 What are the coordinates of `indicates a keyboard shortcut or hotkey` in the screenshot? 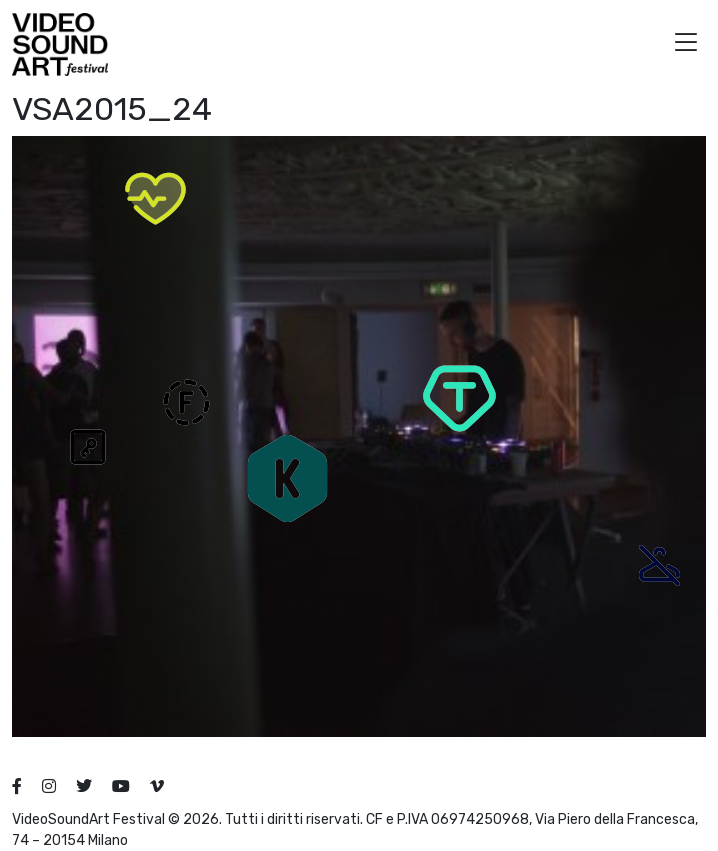 It's located at (287, 478).